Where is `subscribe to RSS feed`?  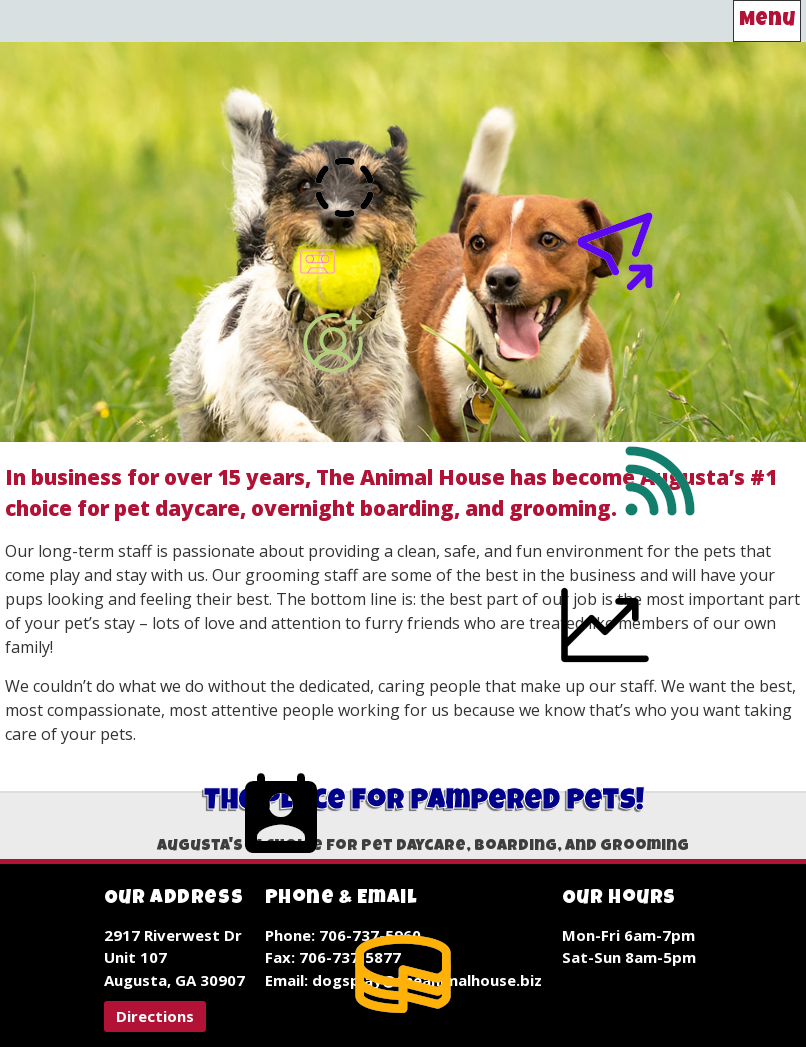
subscribe to RSS feed is located at coordinates (657, 484).